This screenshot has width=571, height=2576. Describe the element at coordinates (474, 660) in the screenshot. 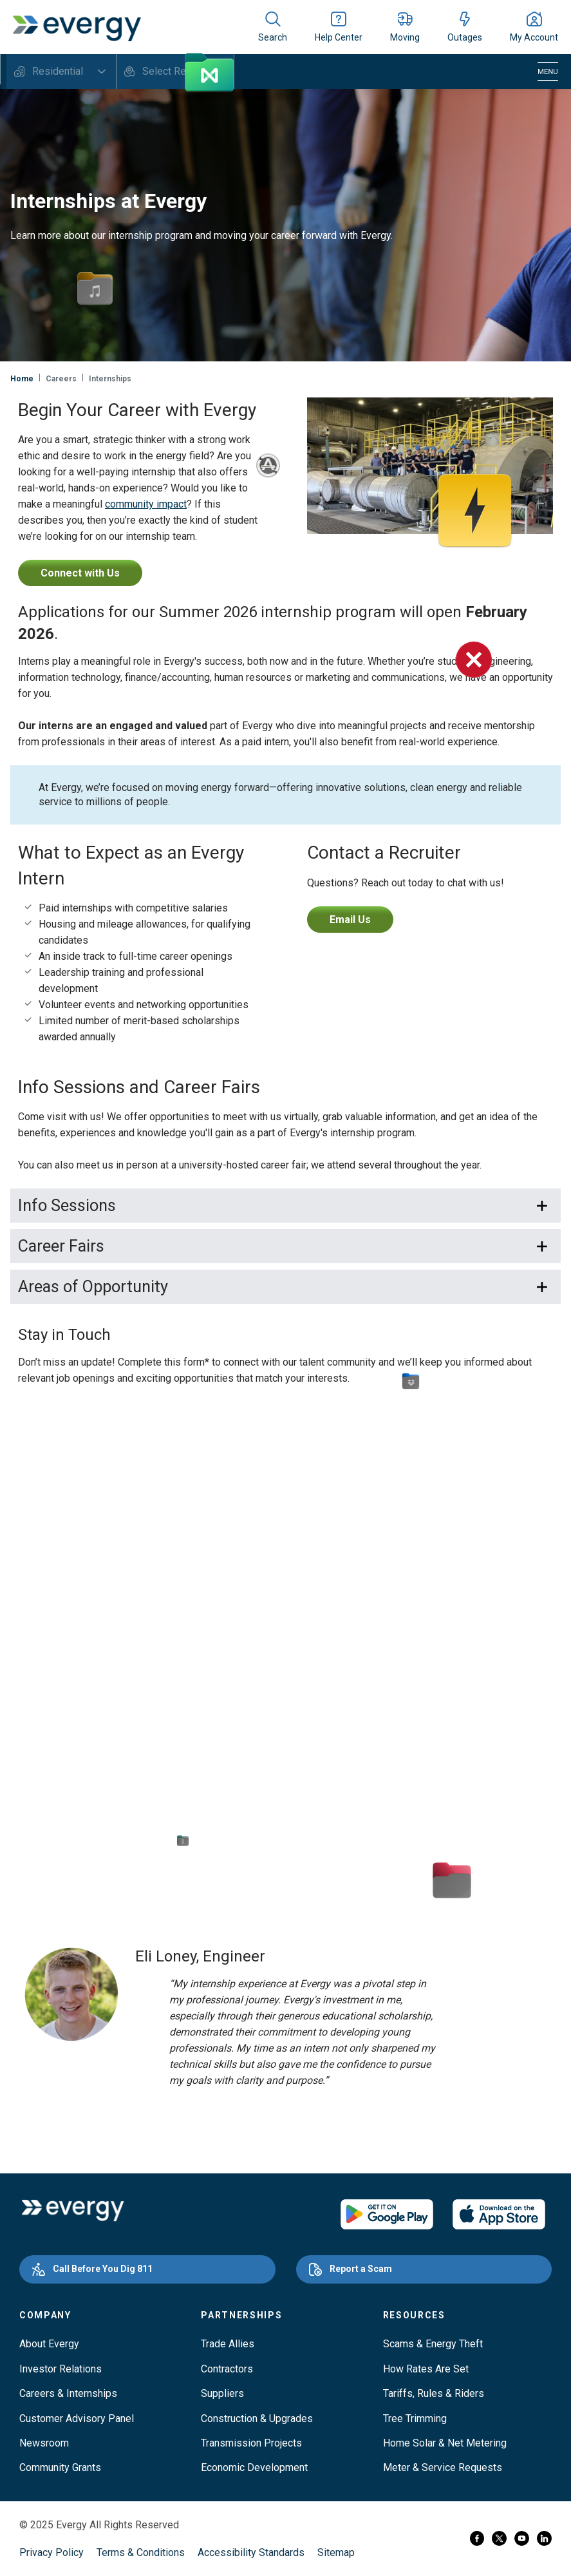

I see `cancel the current action or operation` at that location.